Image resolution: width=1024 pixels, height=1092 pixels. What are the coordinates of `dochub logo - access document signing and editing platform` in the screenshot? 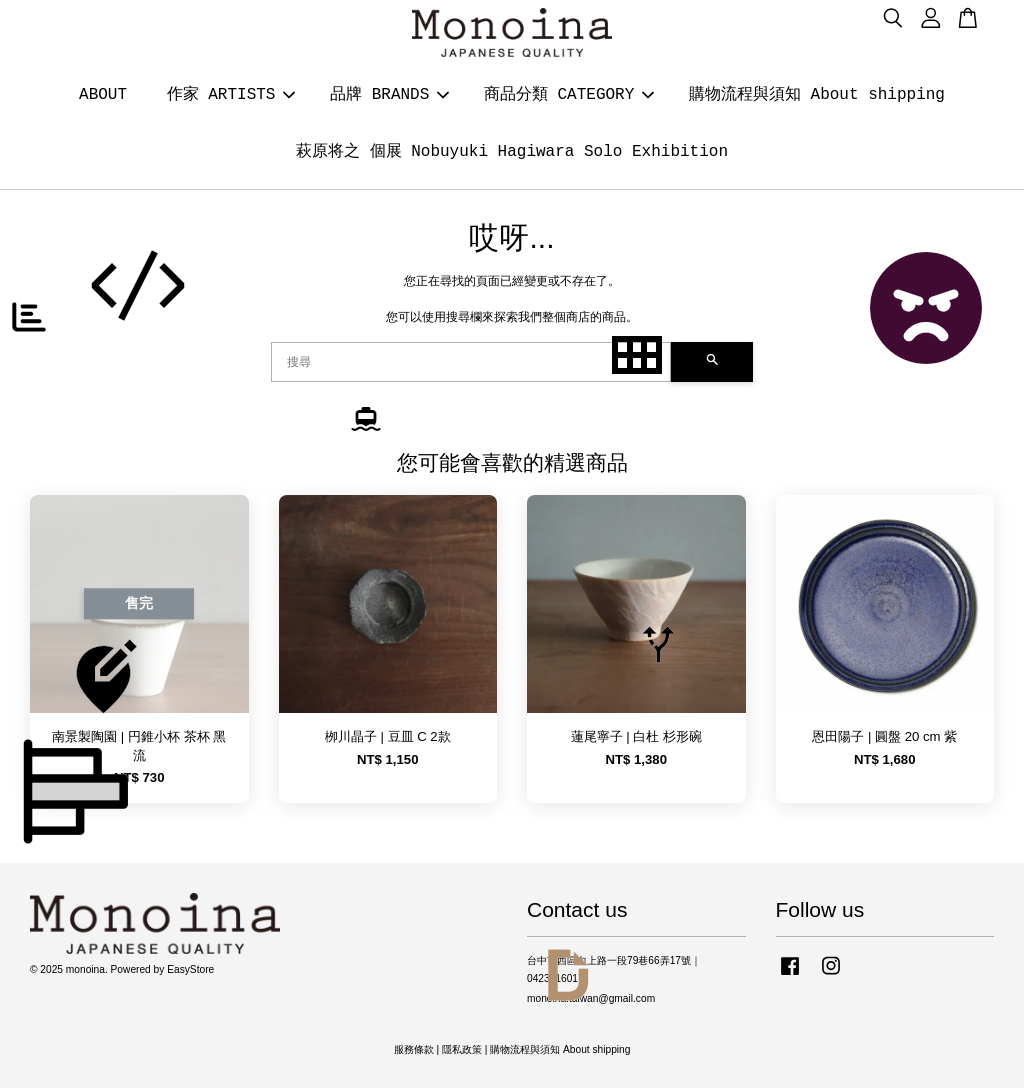 It's located at (569, 975).